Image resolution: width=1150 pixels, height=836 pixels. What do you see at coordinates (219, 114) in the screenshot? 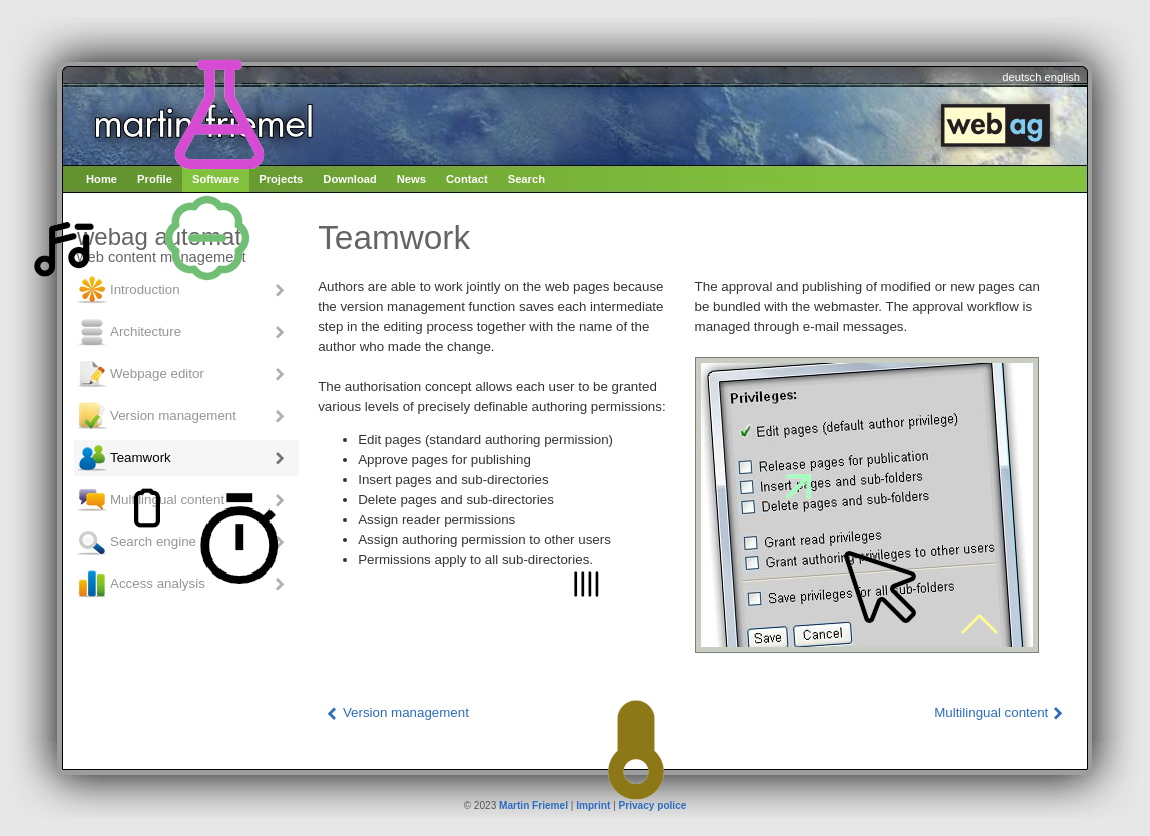
I see `access science or laboratory features` at bounding box center [219, 114].